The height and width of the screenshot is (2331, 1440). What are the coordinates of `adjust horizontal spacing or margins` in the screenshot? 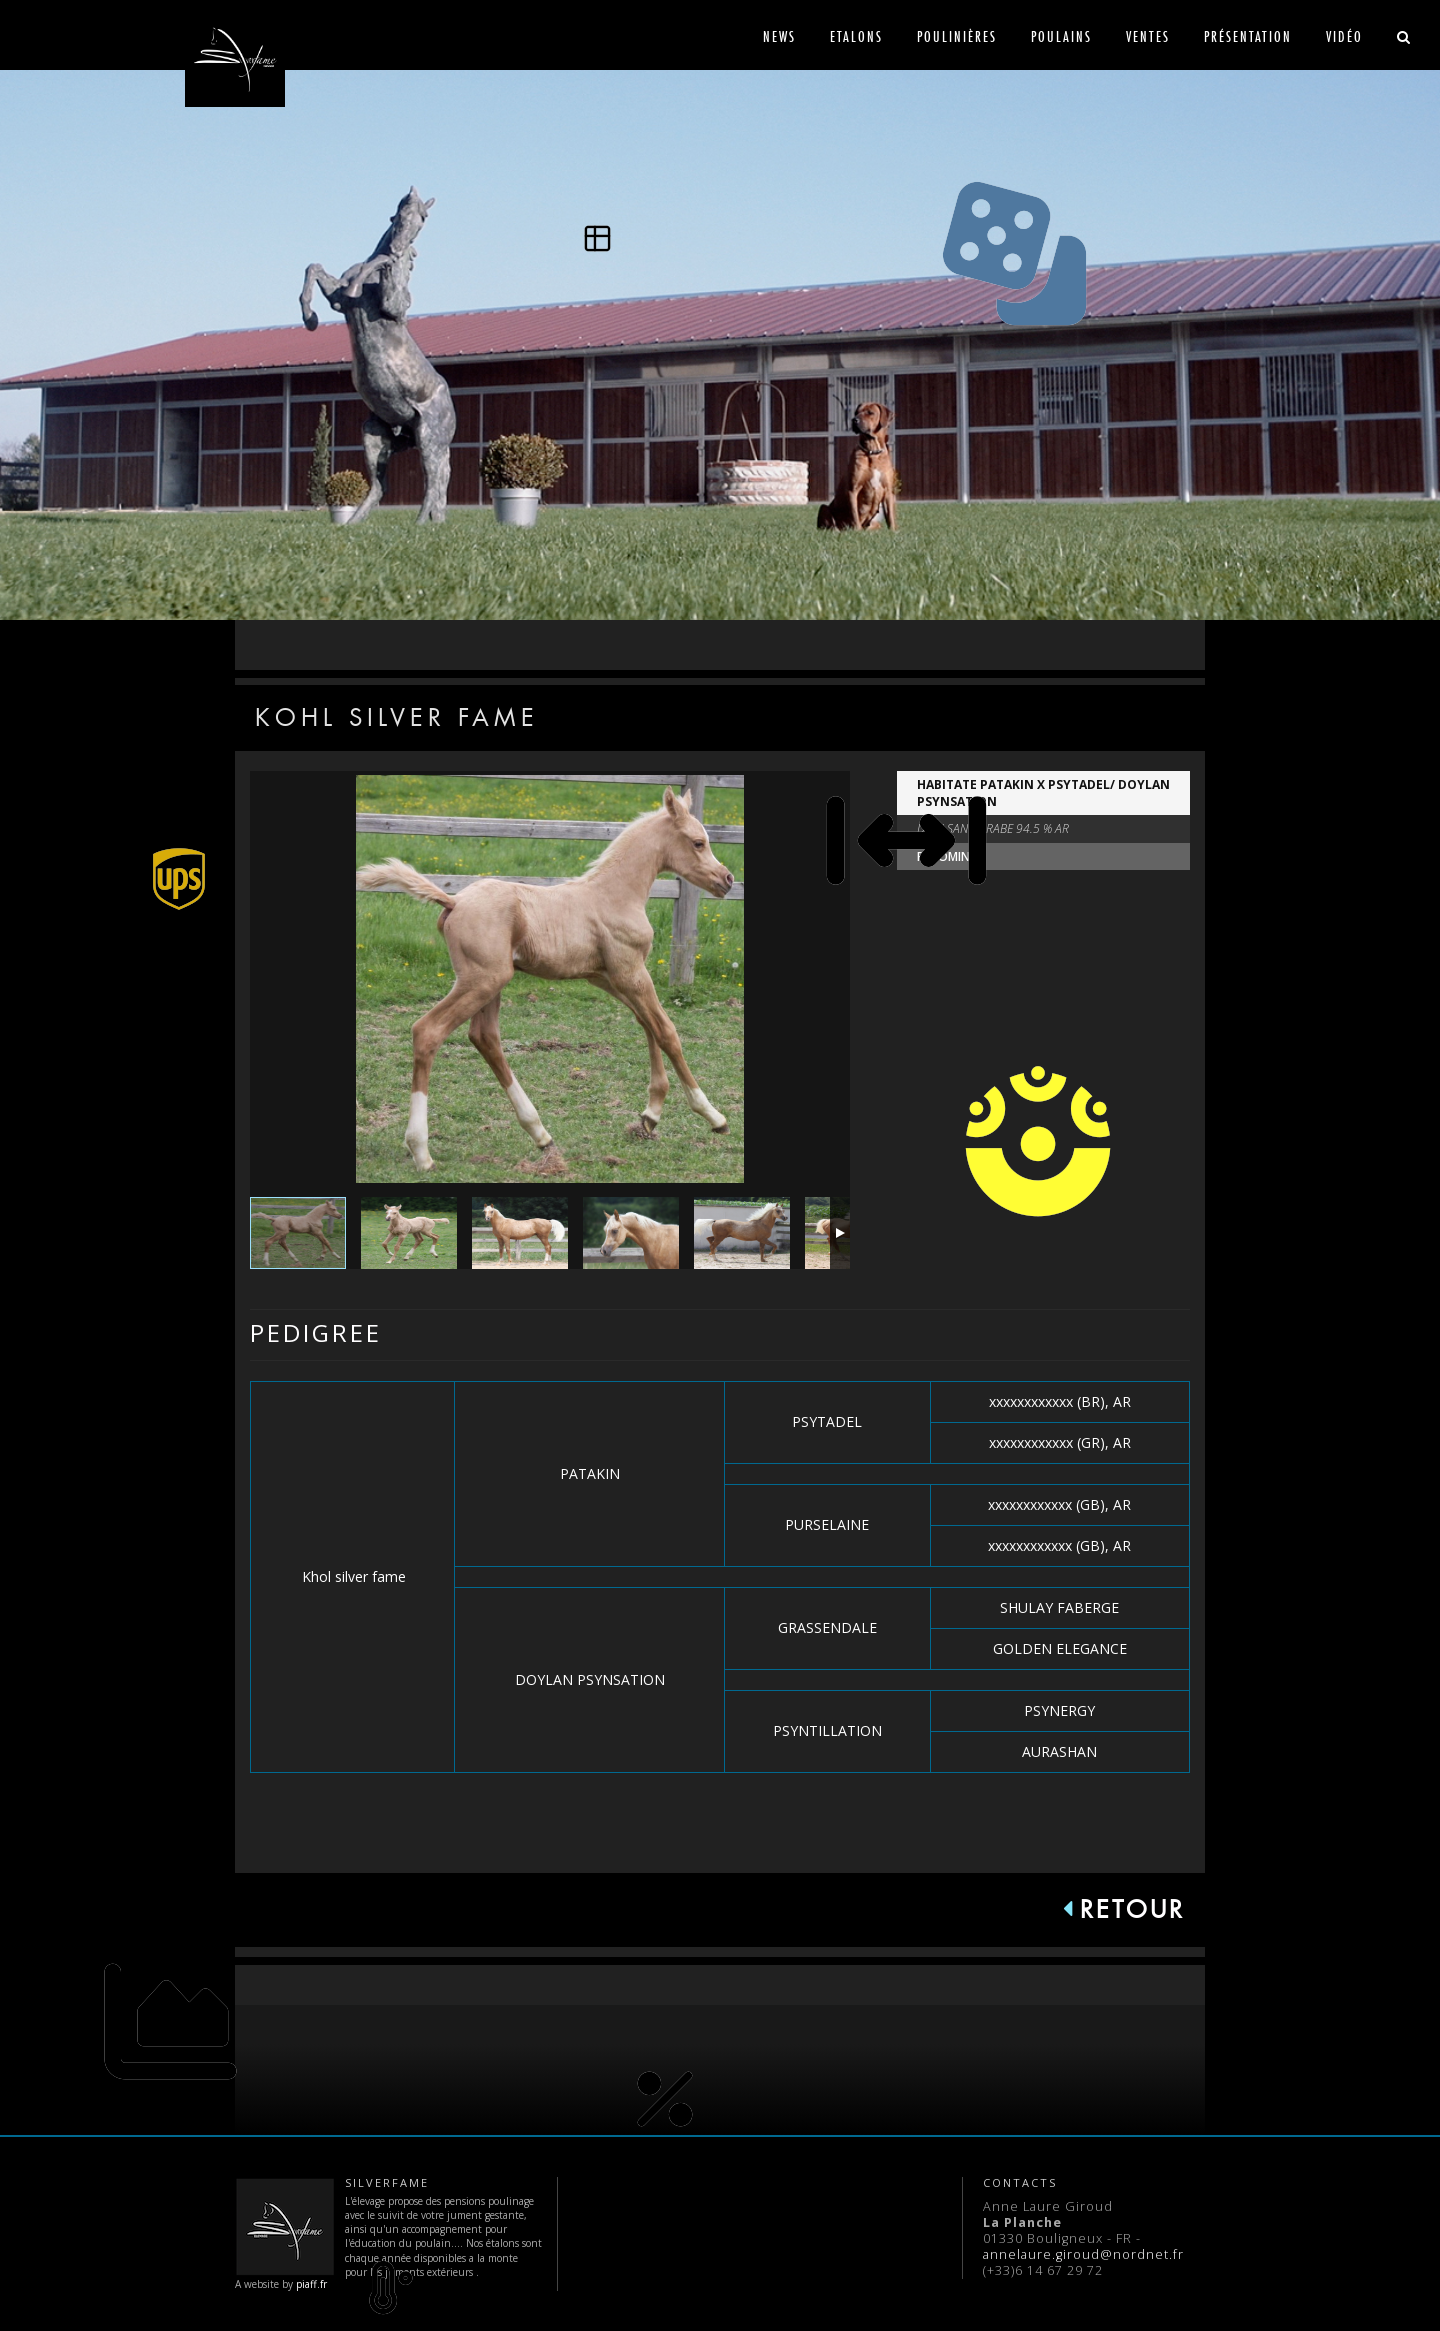 It's located at (906, 840).